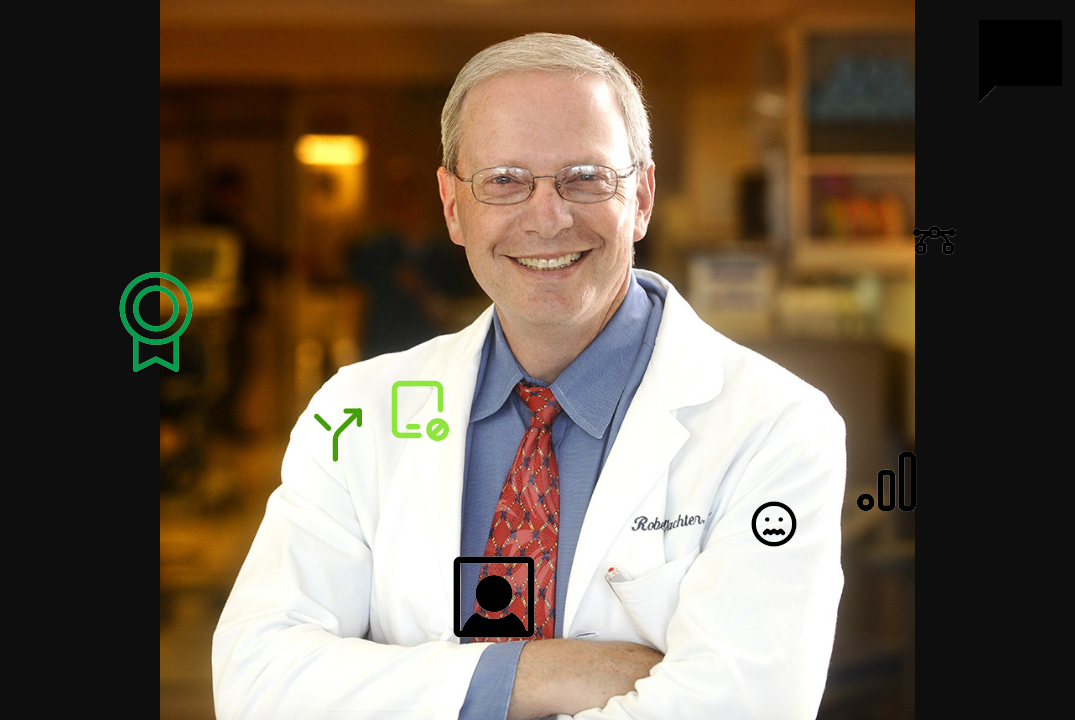 This screenshot has width=1075, height=720. I want to click on cancel iPad connection or pairing, so click(417, 409).